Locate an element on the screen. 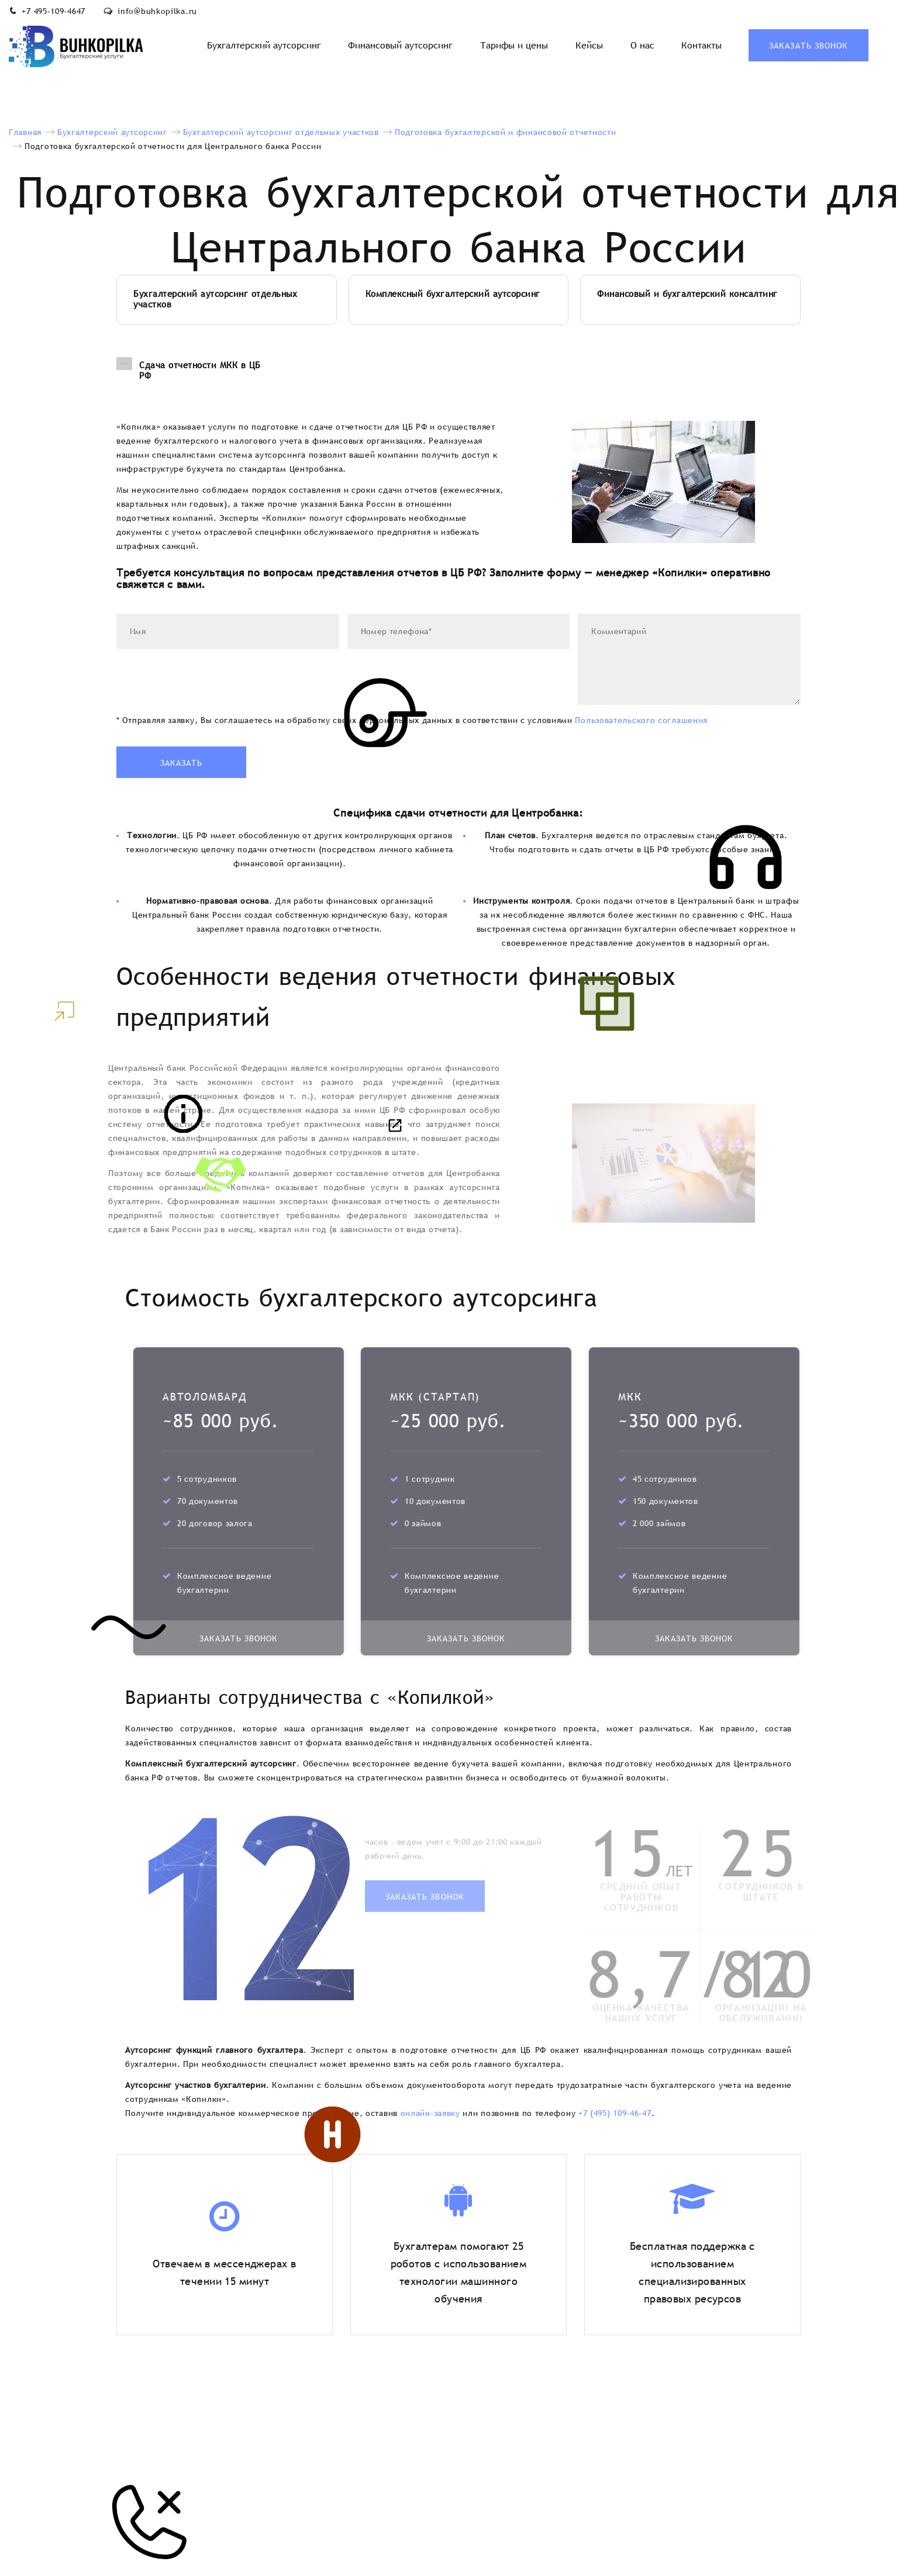  open link in a new tab or window is located at coordinates (395, 1125).